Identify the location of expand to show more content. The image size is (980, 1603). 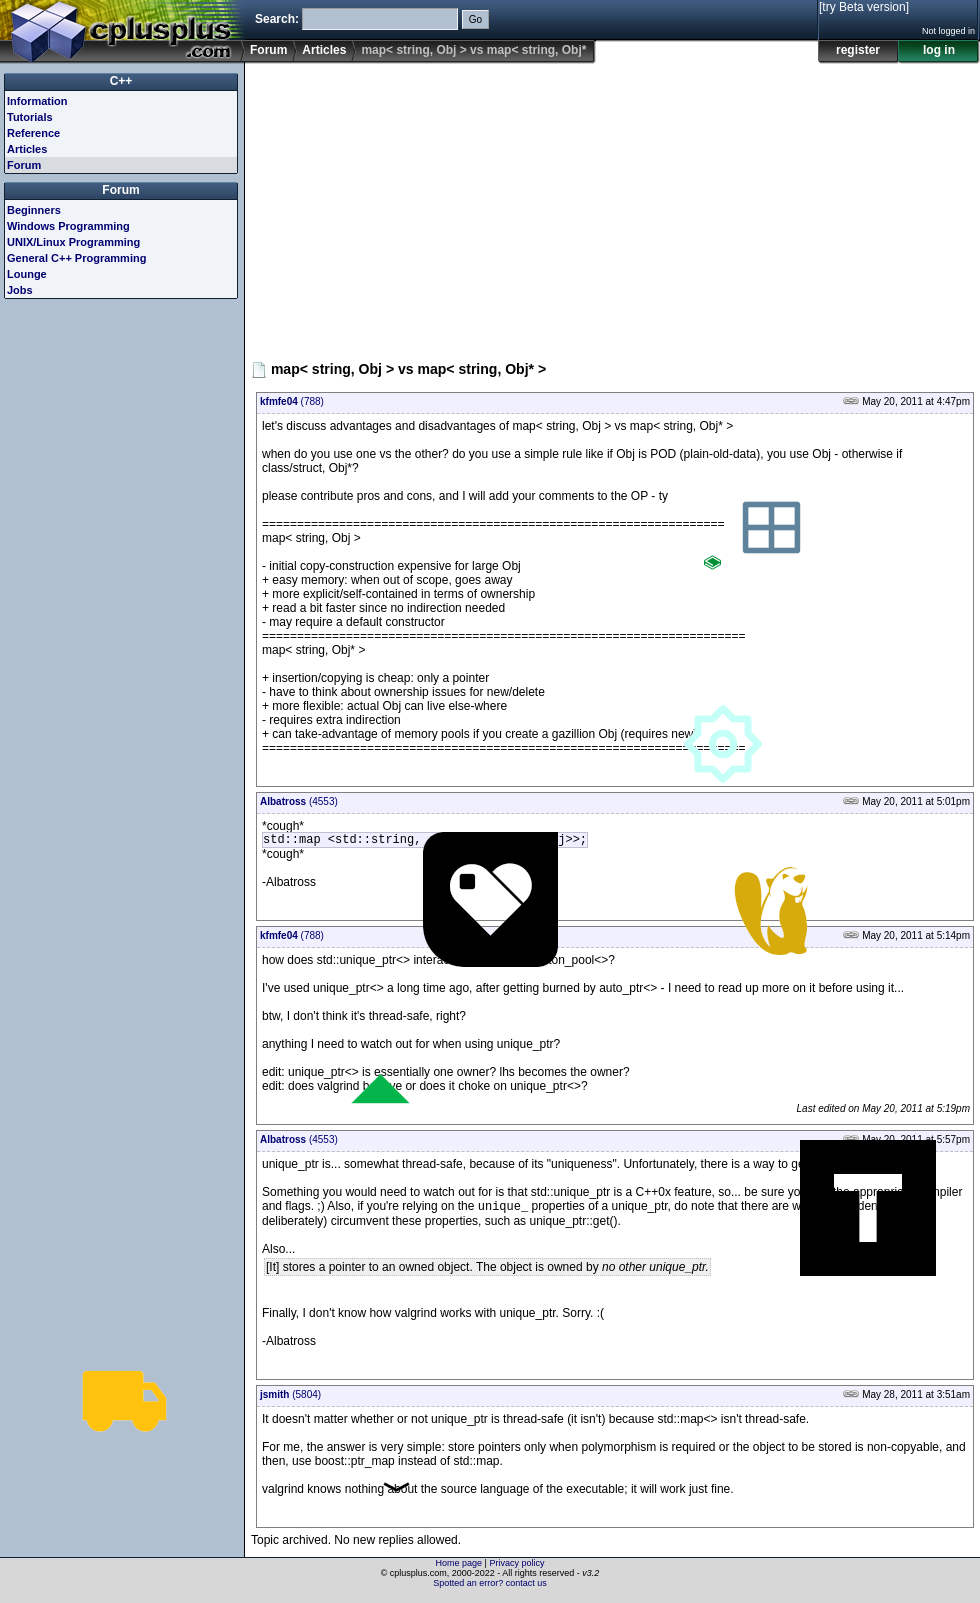
(396, 1486).